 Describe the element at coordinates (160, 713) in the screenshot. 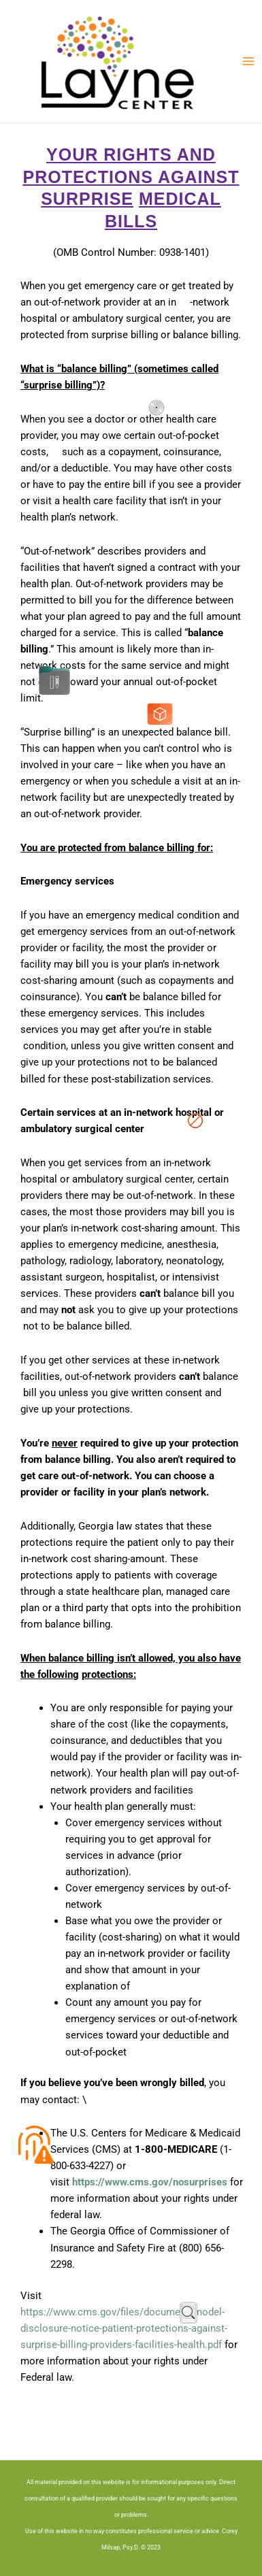

I see `open a 3D model file` at that location.